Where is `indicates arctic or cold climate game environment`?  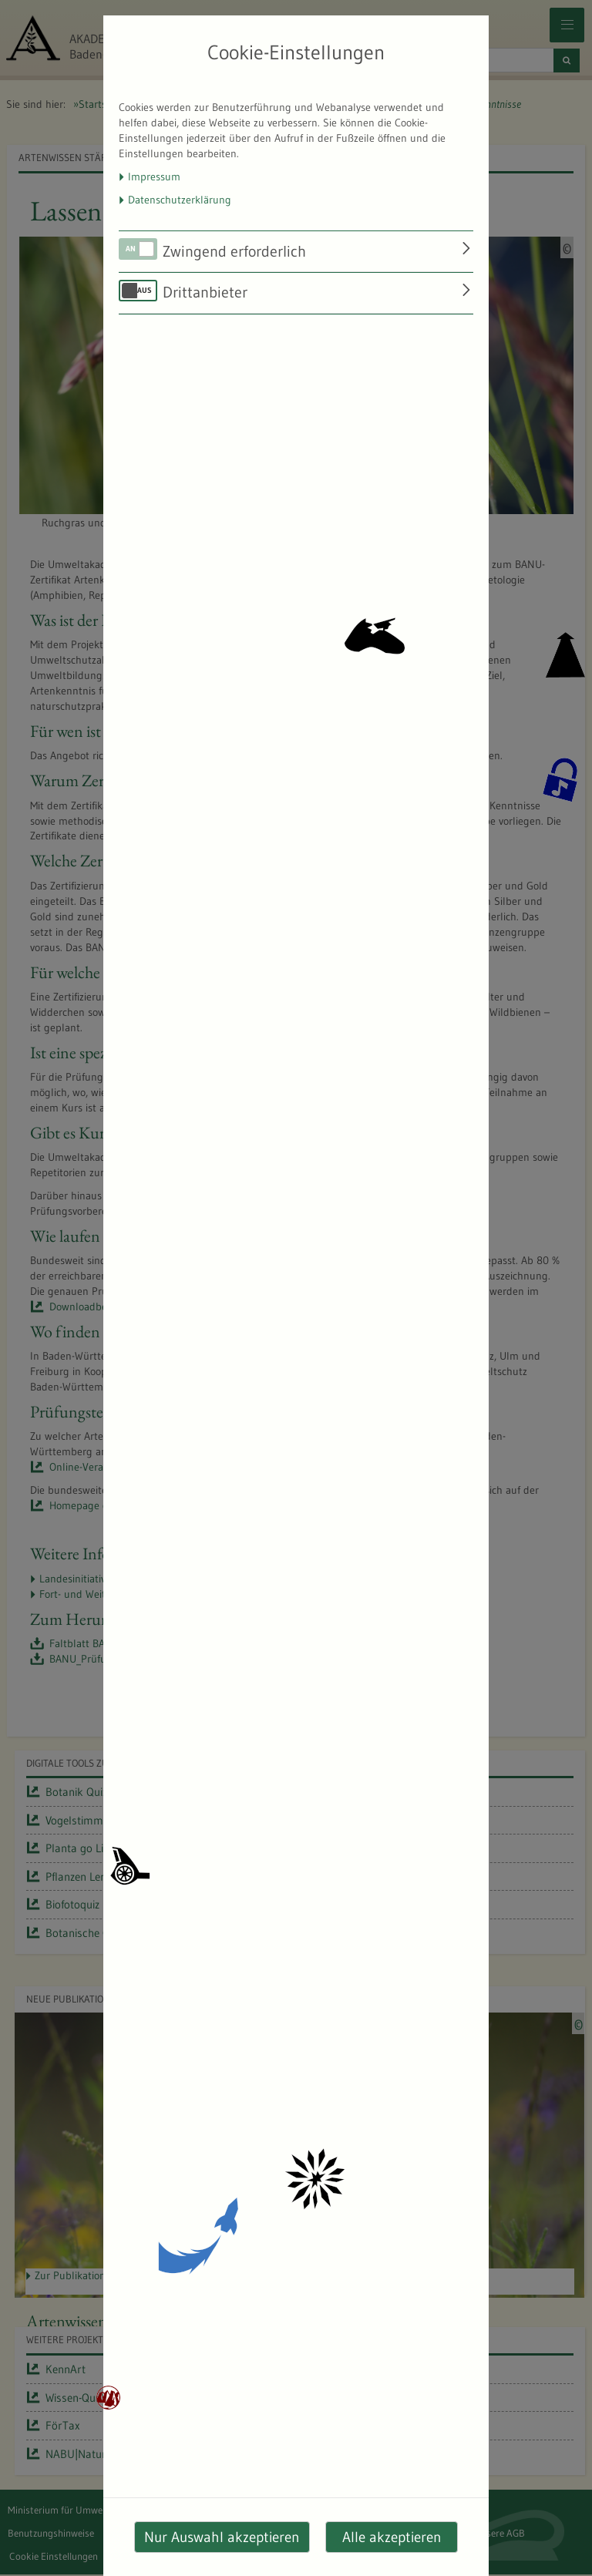
indicates arctic or cold climate game environment is located at coordinates (108, 2397).